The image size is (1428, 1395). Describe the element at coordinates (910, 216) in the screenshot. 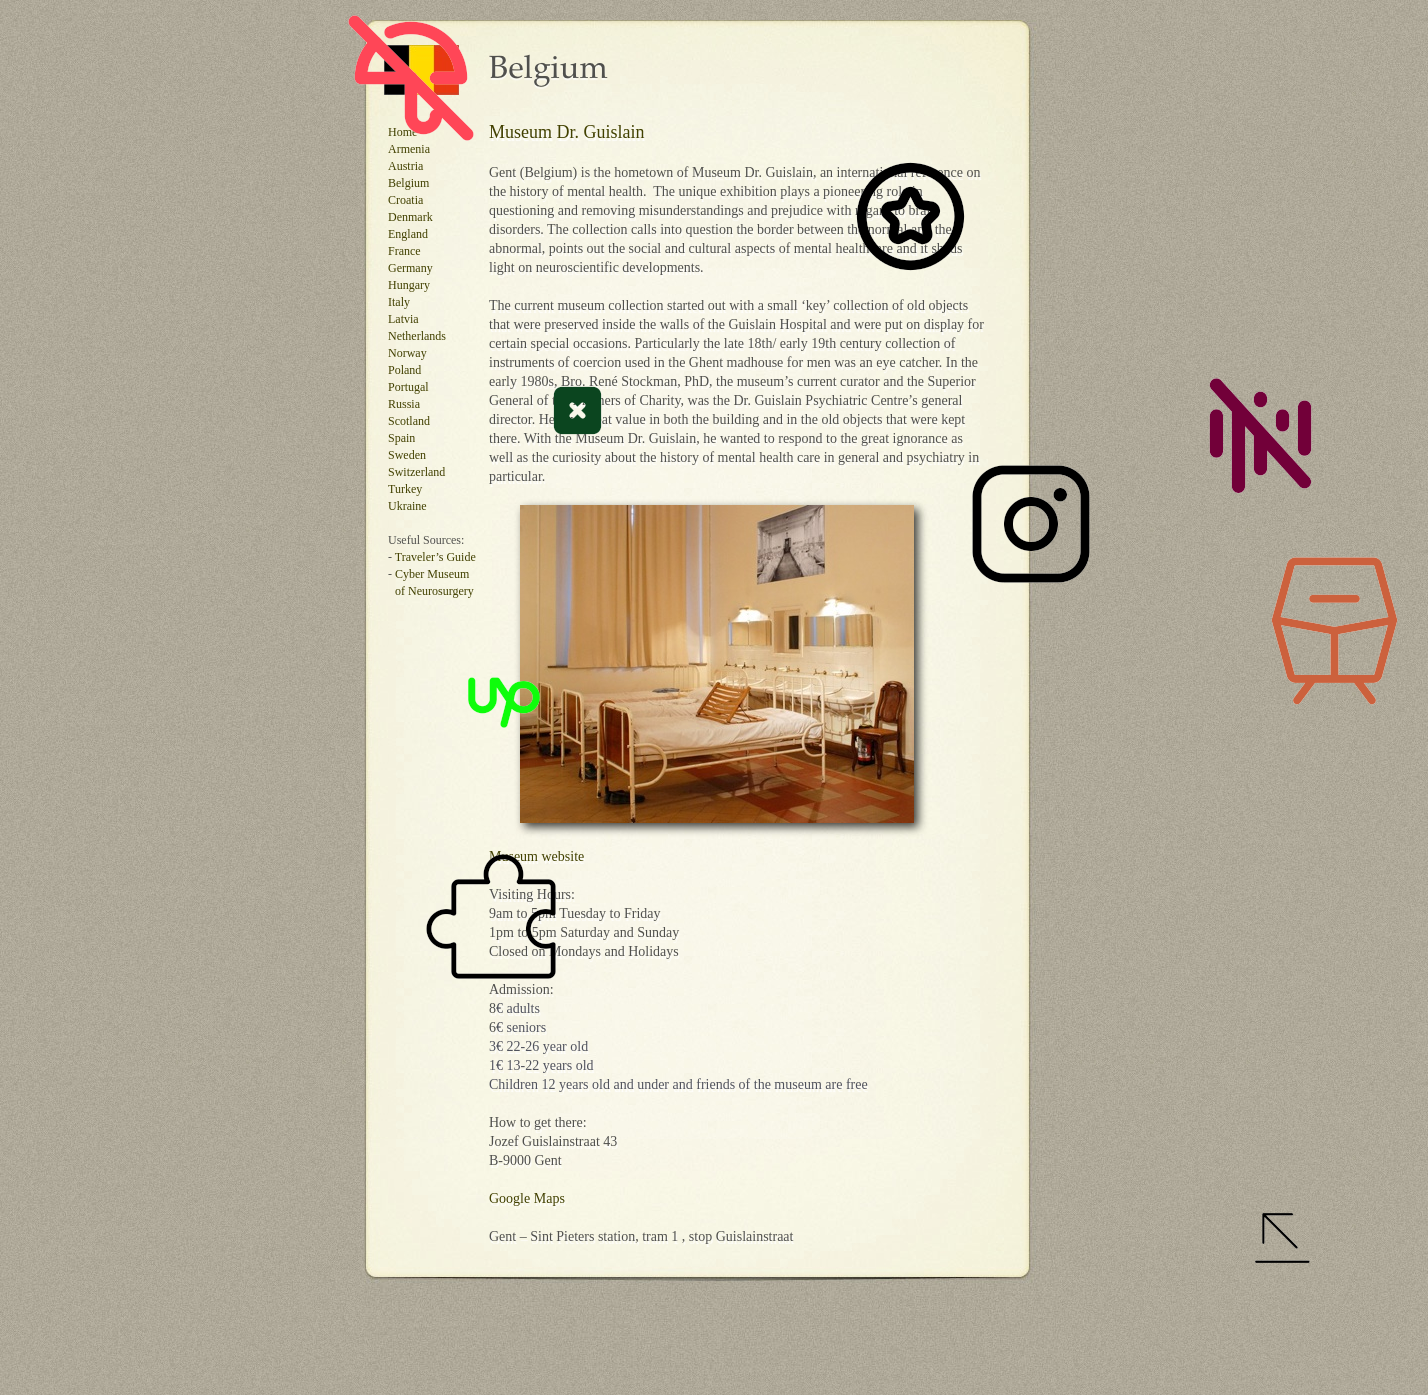

I see `add to favorites` at that location.